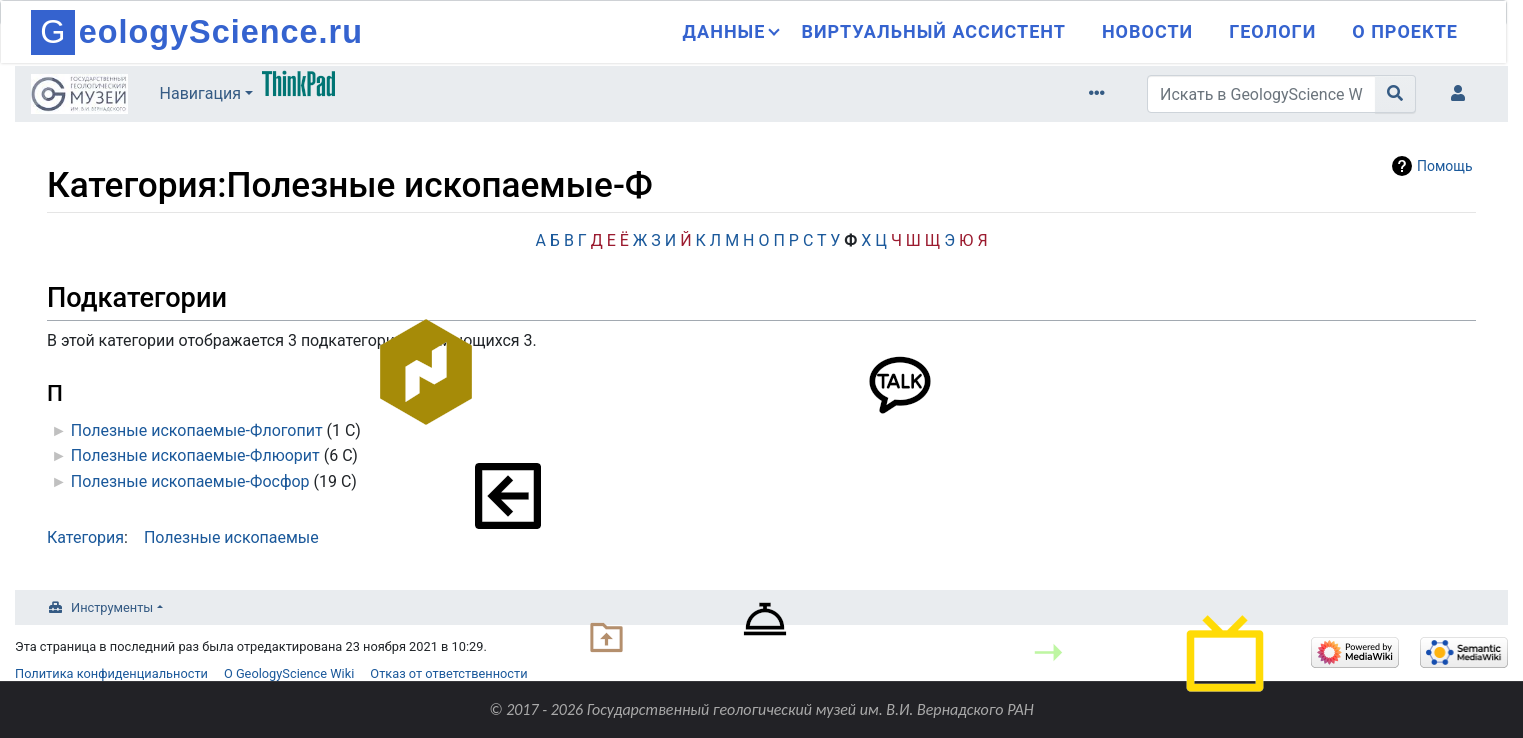  What do you see at coordinates (426, 372) in the screenshot?
I see `HashiCorp Nomad application logo` at bounding box center [426, 372].